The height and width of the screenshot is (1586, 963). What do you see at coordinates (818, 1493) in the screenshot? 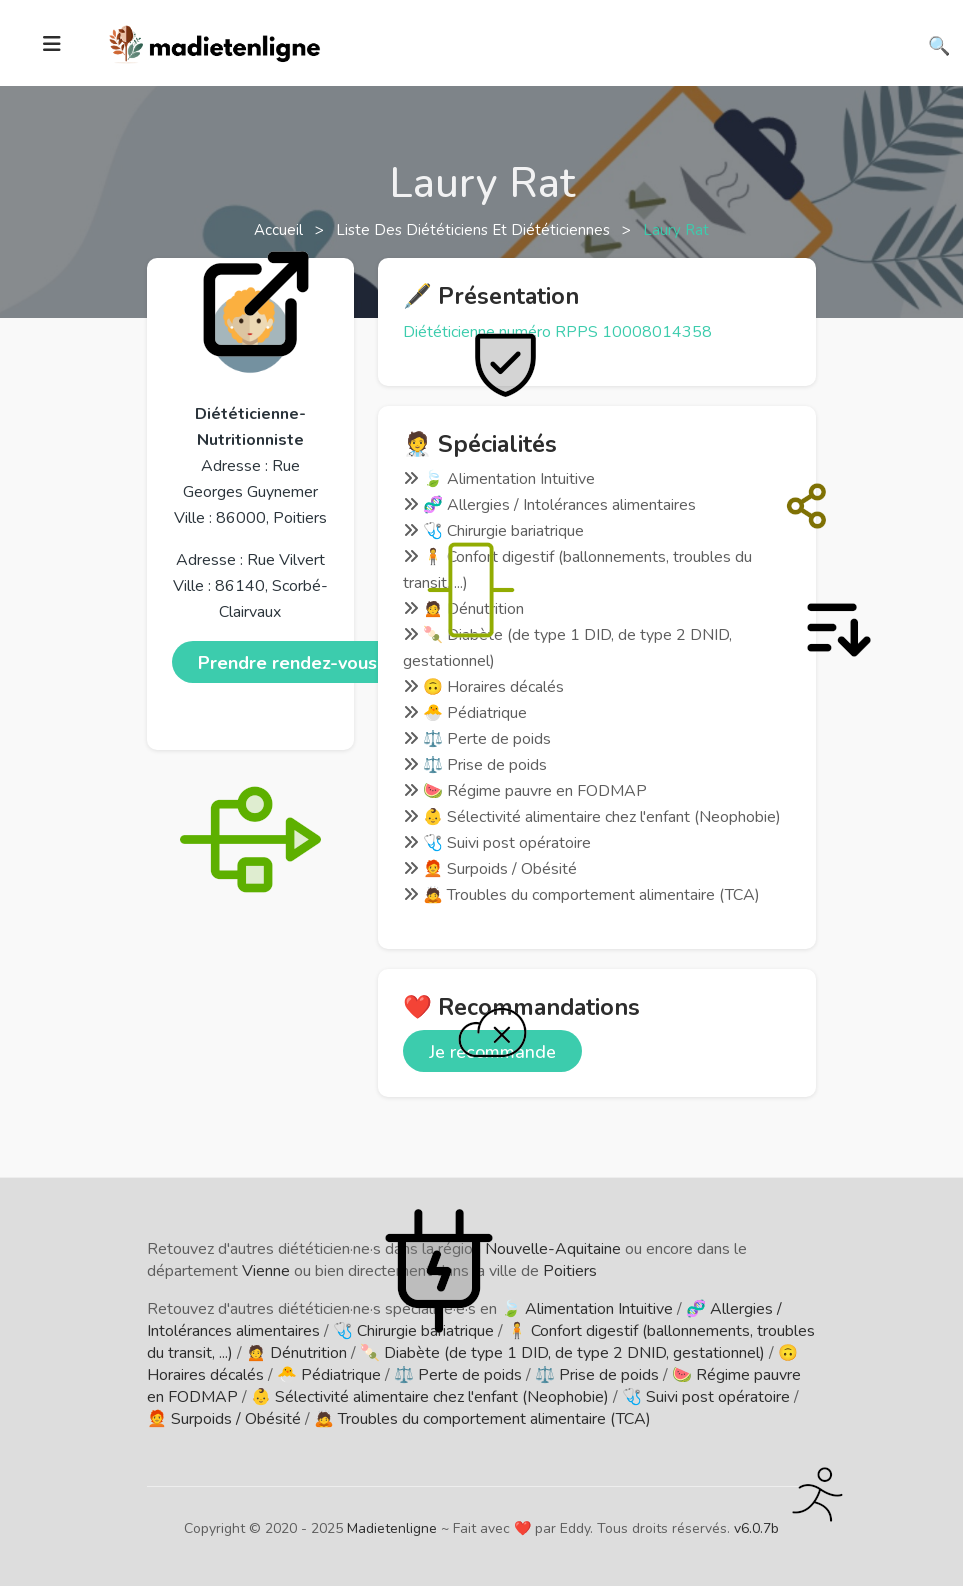
I see `start a running or fitness activity` at bounding box center [818, 1493].